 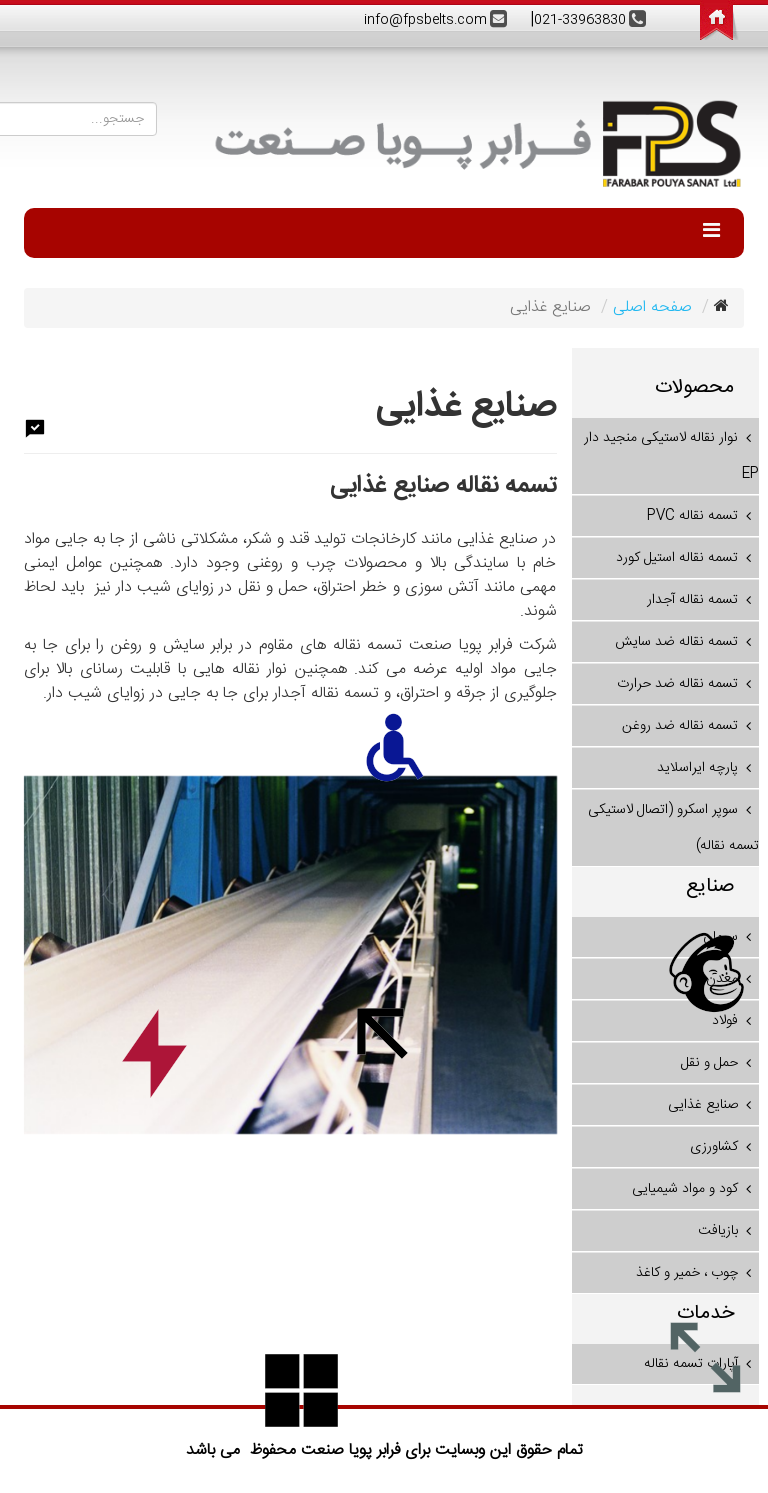 I want to click on expand content to full screen, so click(x=705, y=1357).